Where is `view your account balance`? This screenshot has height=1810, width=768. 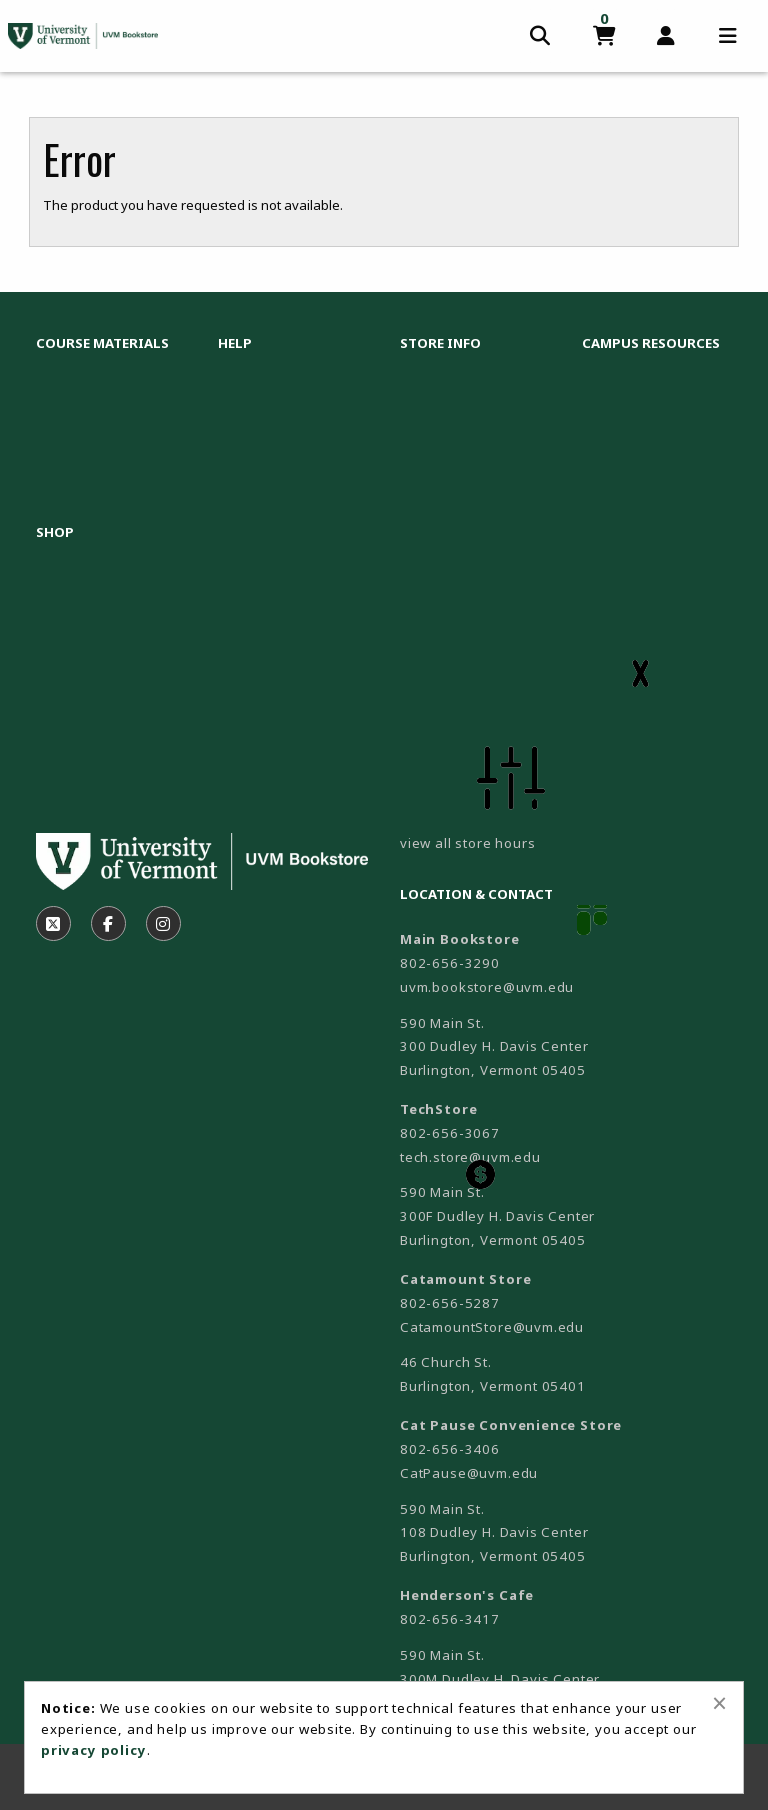 view your account balance is located at coordinates (480, 1174).